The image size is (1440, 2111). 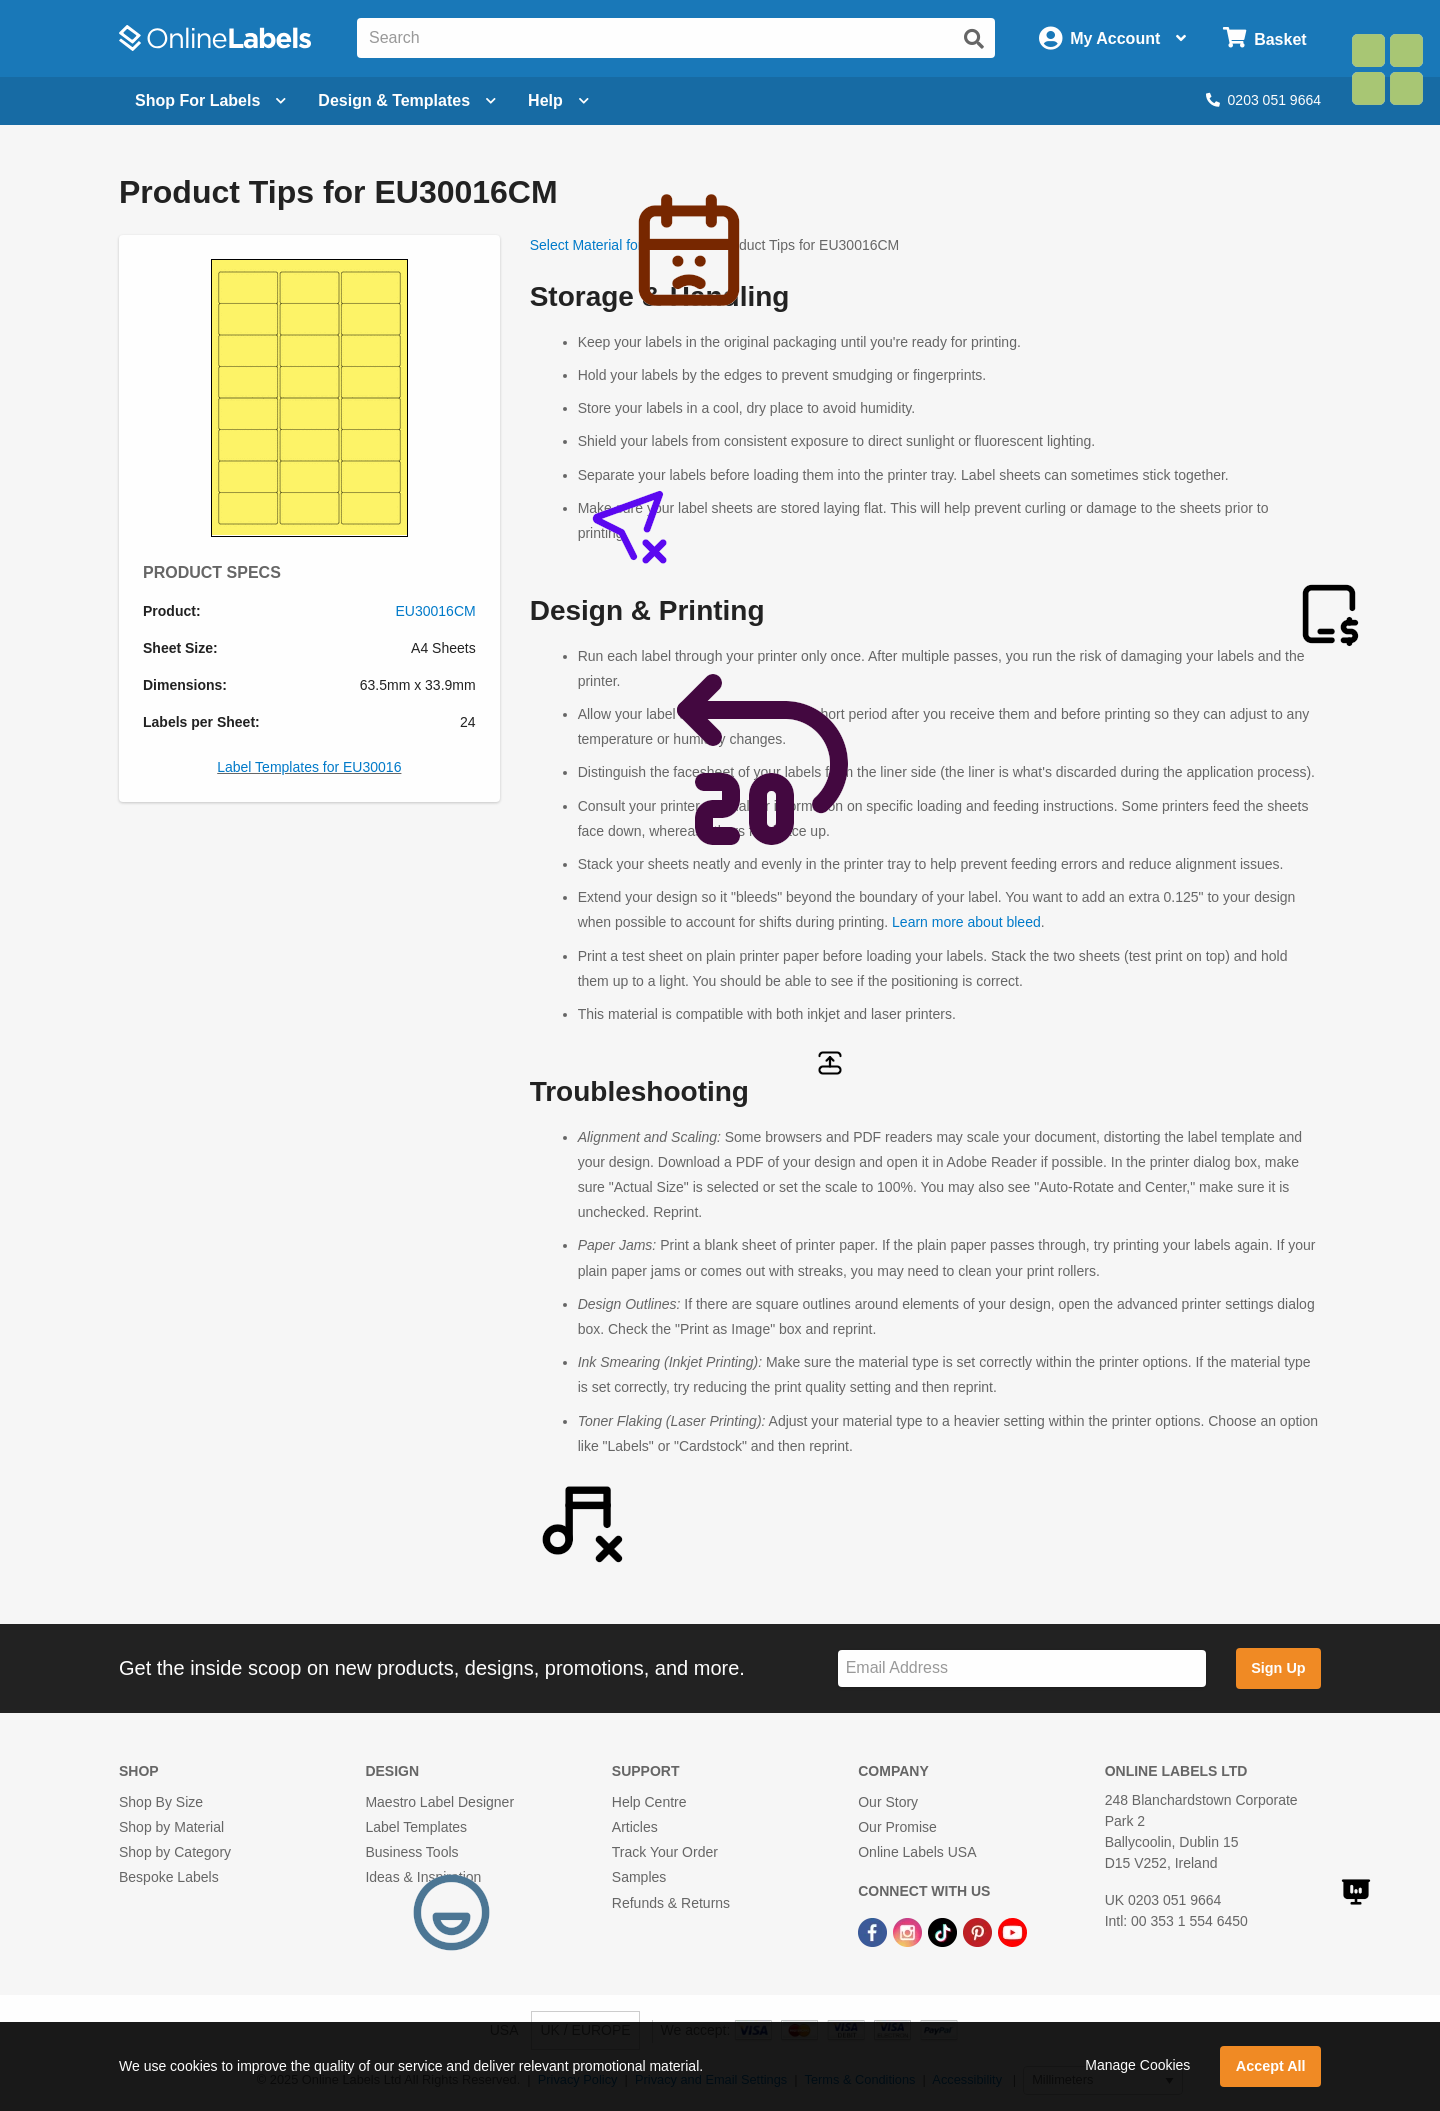 What do you see at coordinates (580, 1520) in the screenshot?
I see `remove a song from playlist` at bounding box center [580, 1520].